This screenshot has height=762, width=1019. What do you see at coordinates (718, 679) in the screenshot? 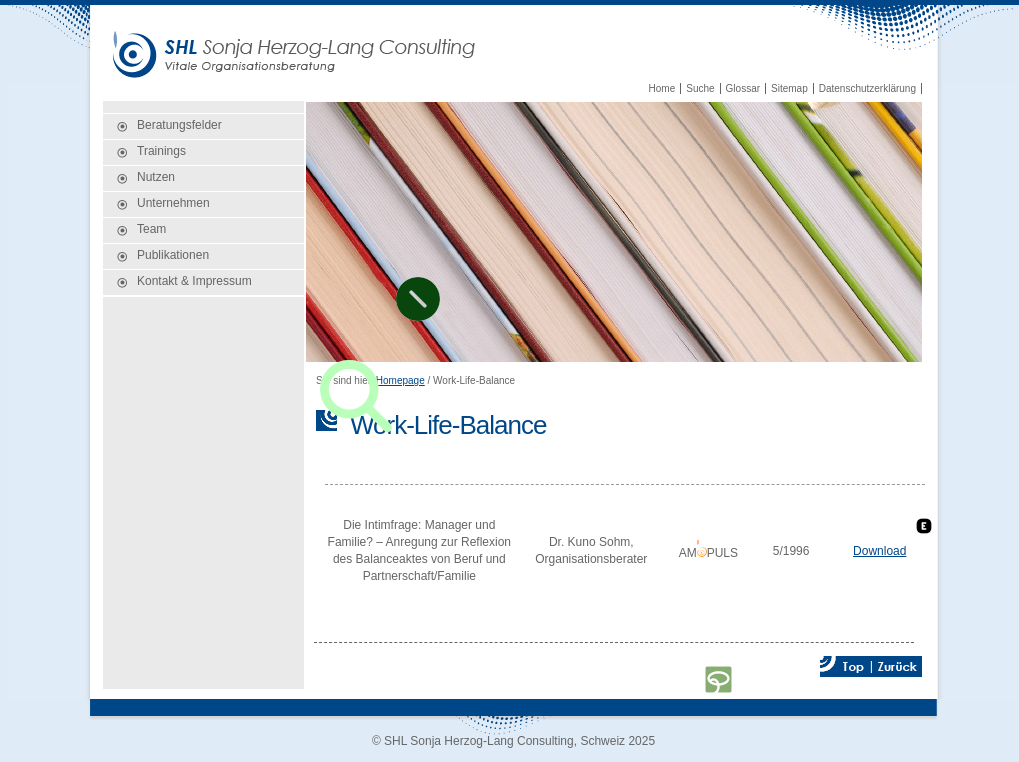
I see `use lasso selection tool` at bounding box center [718, 679].